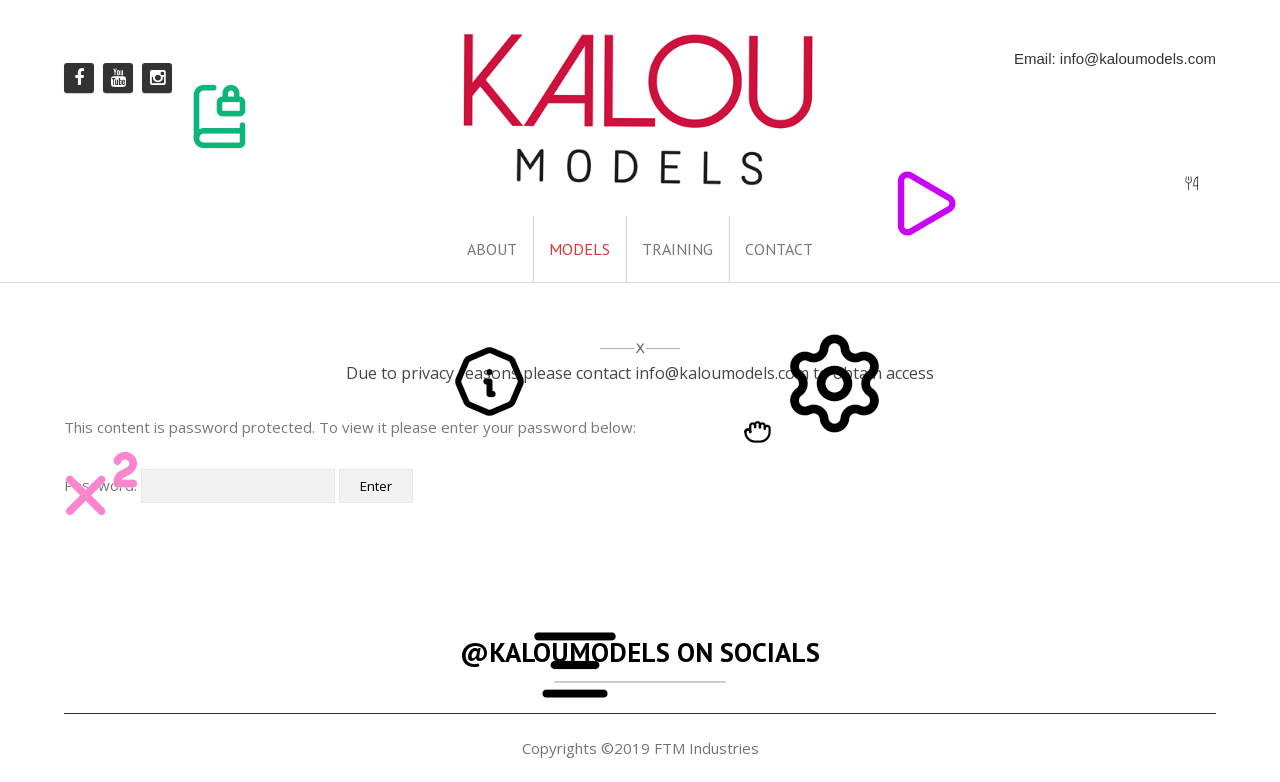 This screenshot has height=782, width=1280. Describe the element at coordinates (757, 429) in the screenshot. I see `drag to reorder items` at that location.